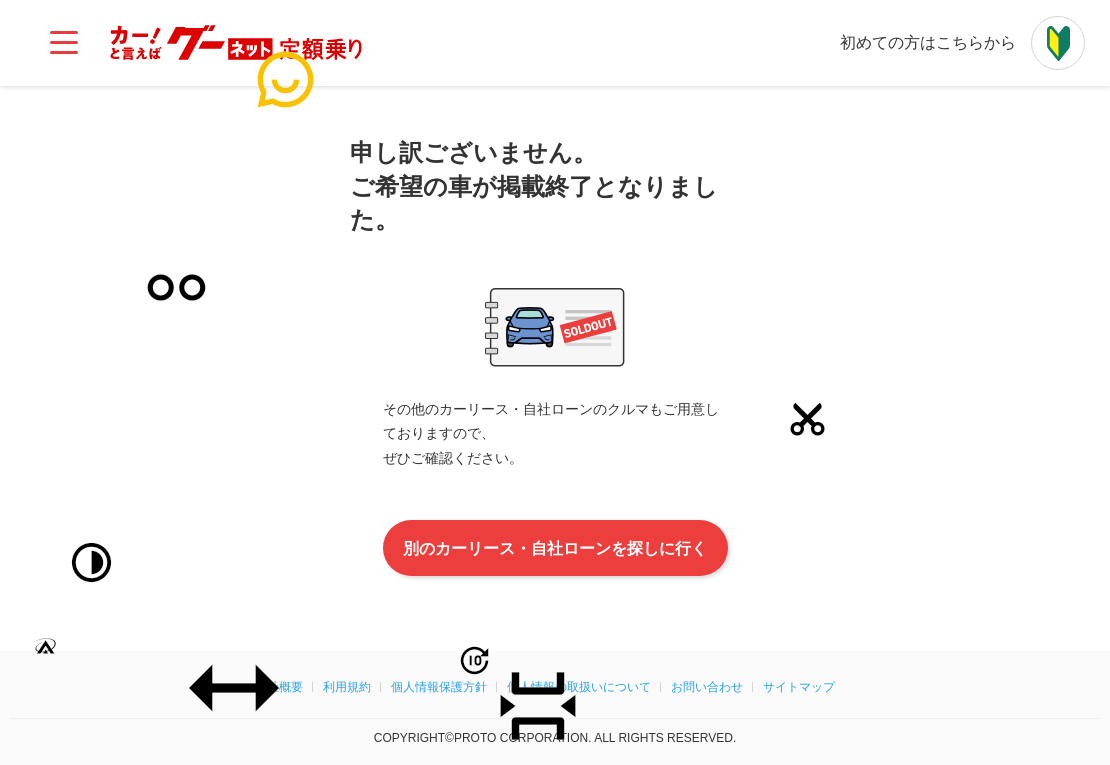  Describe the element at coordinates (807, 418) in the screenshot. I see `cut selected content` at that location.